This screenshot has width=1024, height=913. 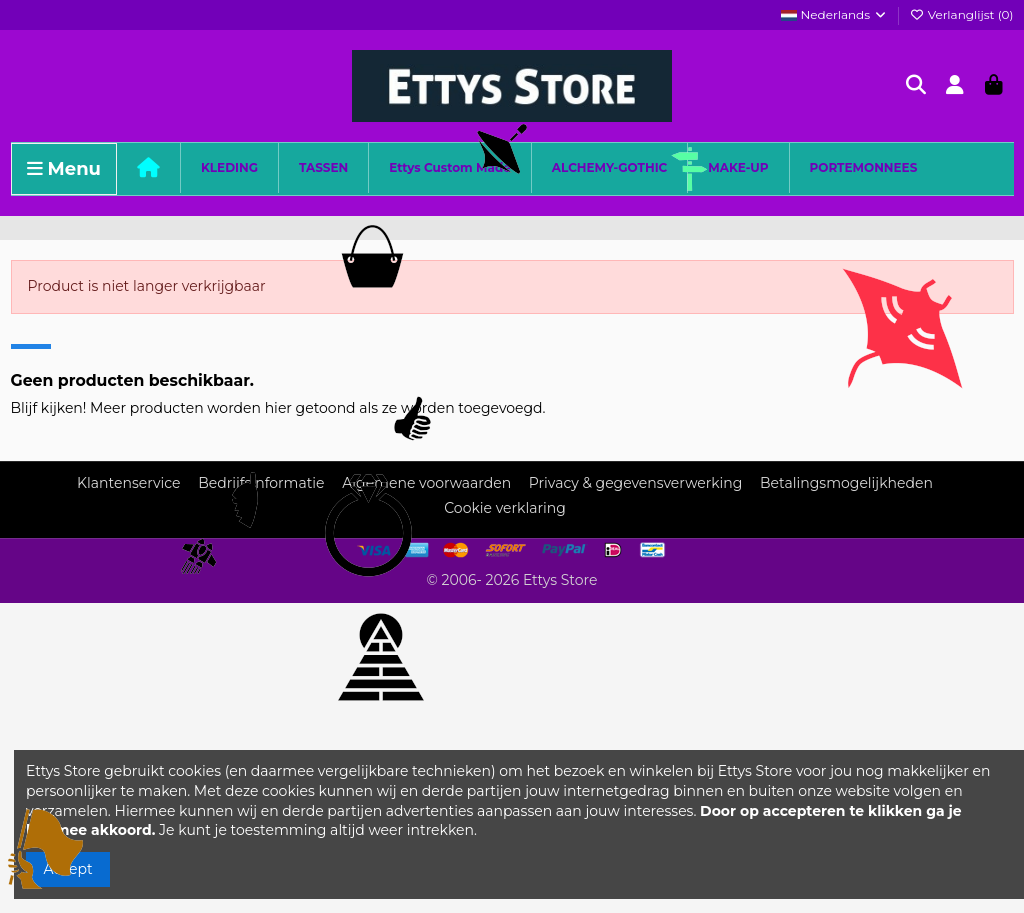 I want to click on navigate to different game areas or levels, so click(x=689, y=168).